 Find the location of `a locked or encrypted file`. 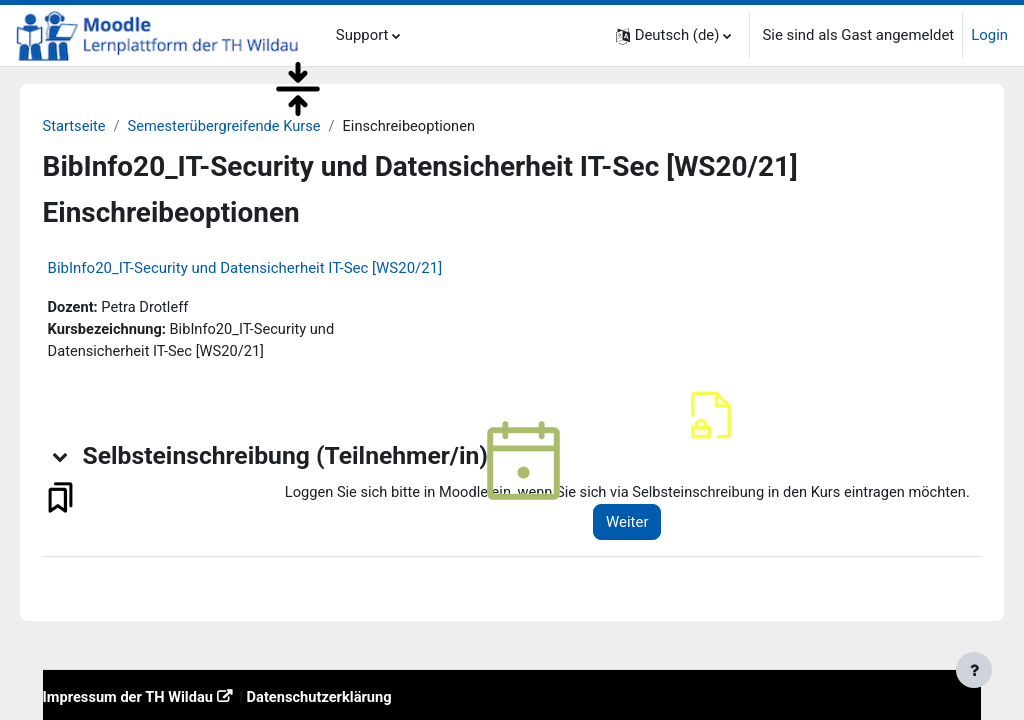

a locked or encrypted file is located at coordinates (711, 415).